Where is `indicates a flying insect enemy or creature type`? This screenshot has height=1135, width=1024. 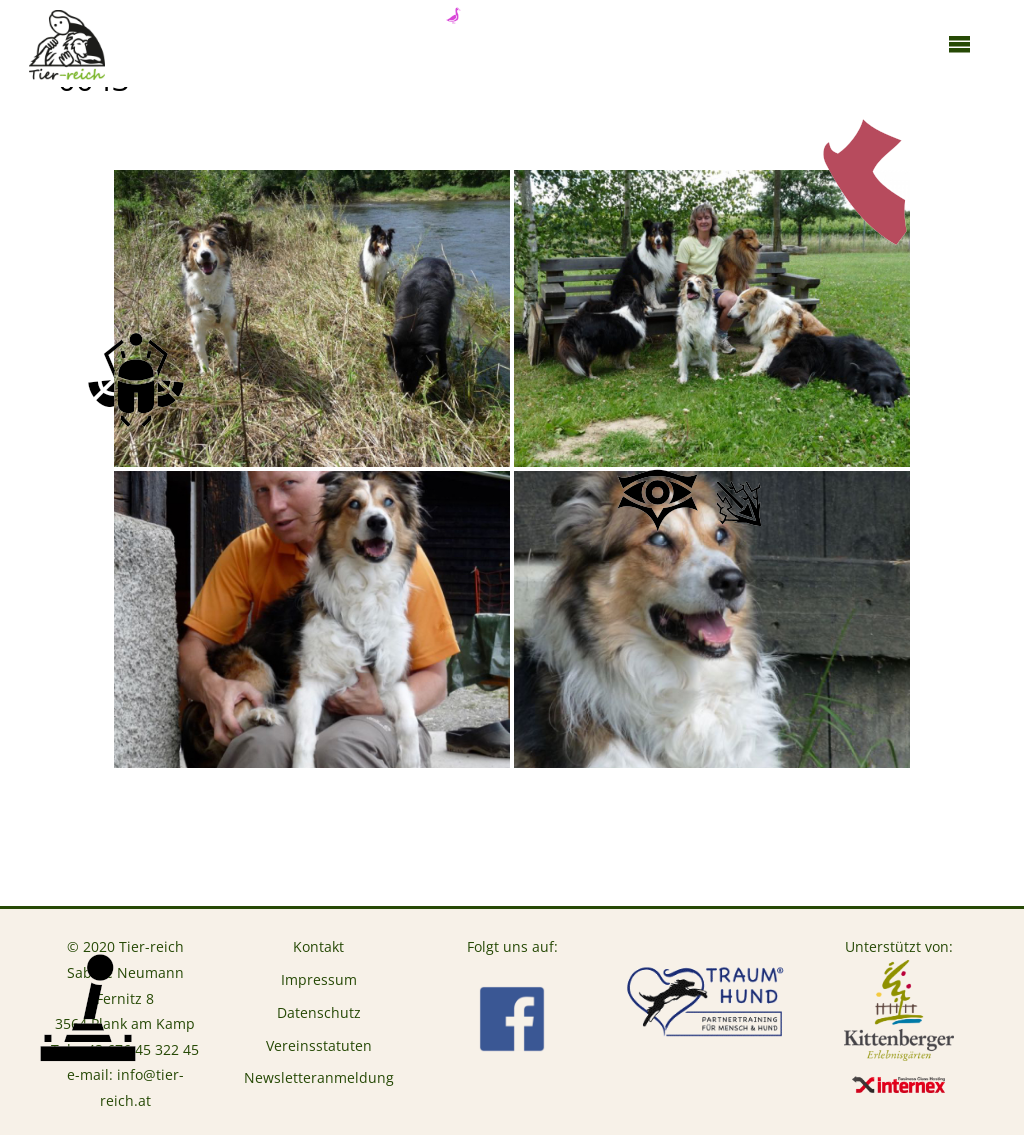
indicates a flying insect enemy or creature type is located at coordinates (136, 380).